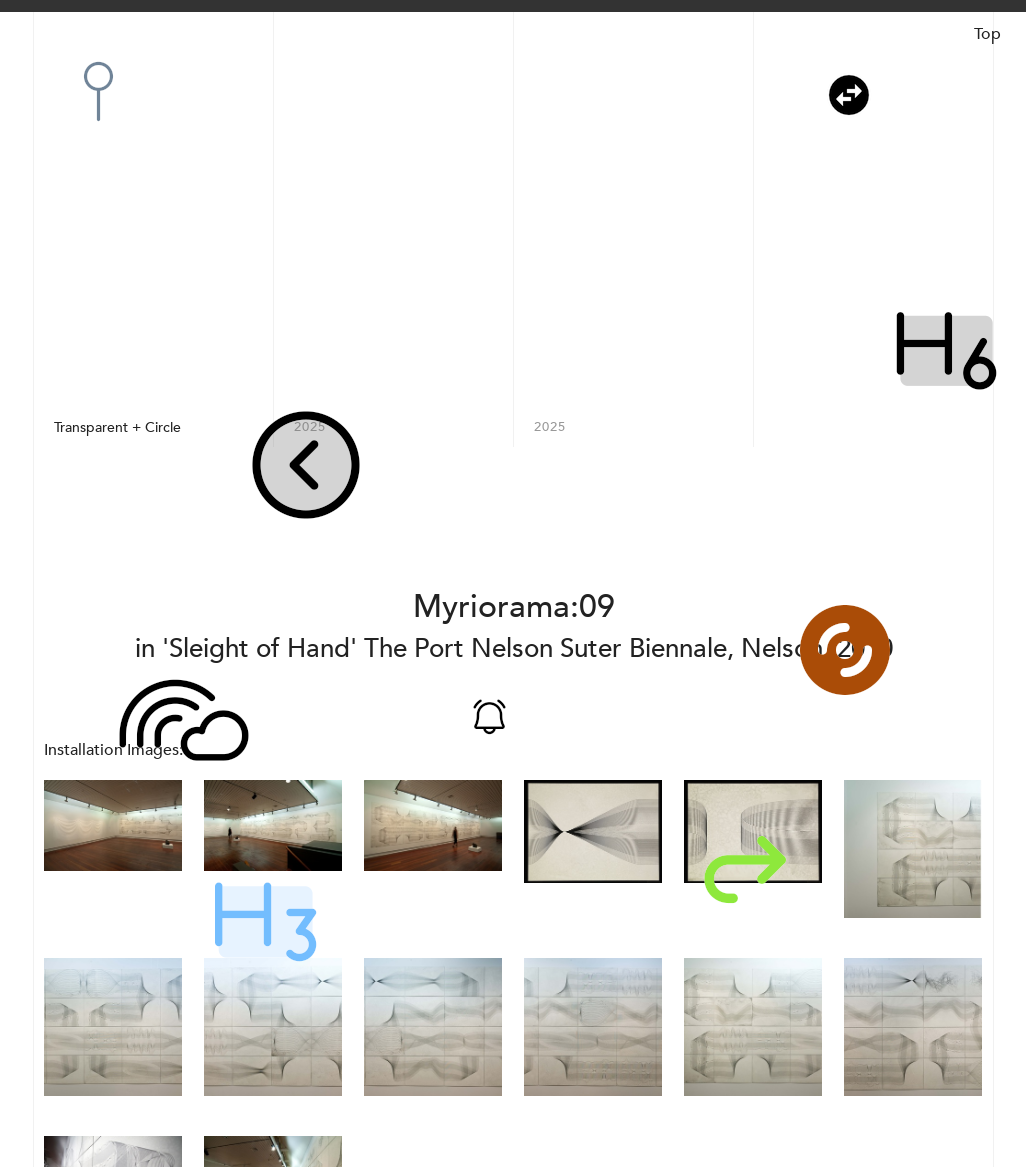 The width and height of the screenshot is (1026, 1167). What do you see at coordinates (941, 349) in the screenshot?
I see `format text as heading level 6` at bounding box center [941, 349].